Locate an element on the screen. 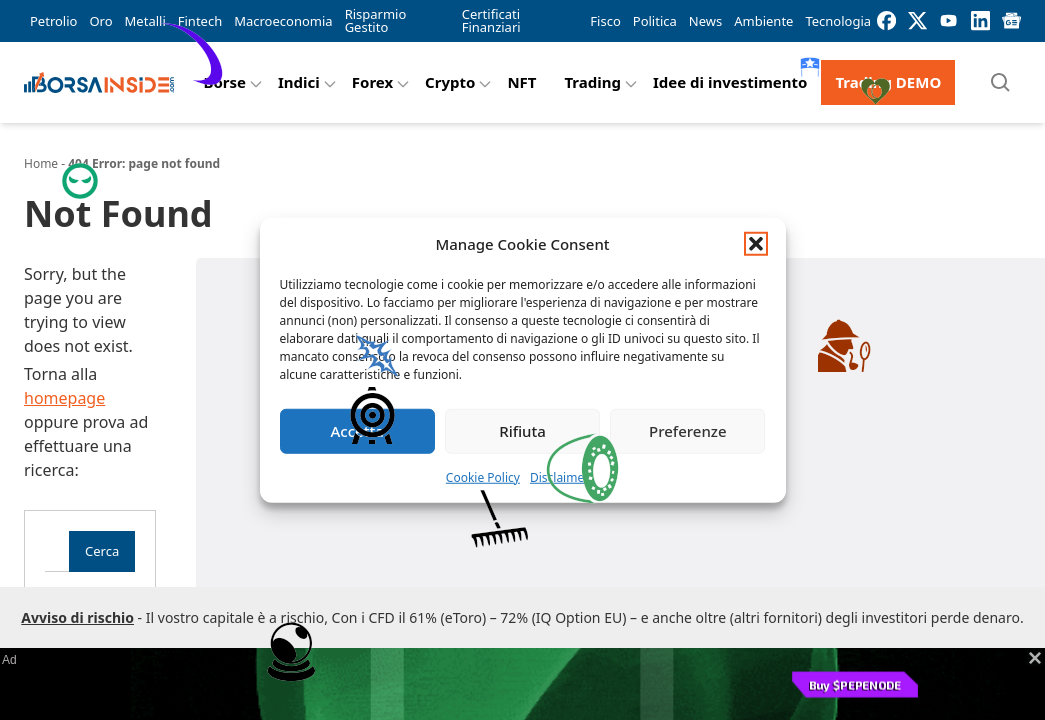 The height and width of the screenshot is (720, 1045). view featured or starred content is located at coordinates (810, 67).